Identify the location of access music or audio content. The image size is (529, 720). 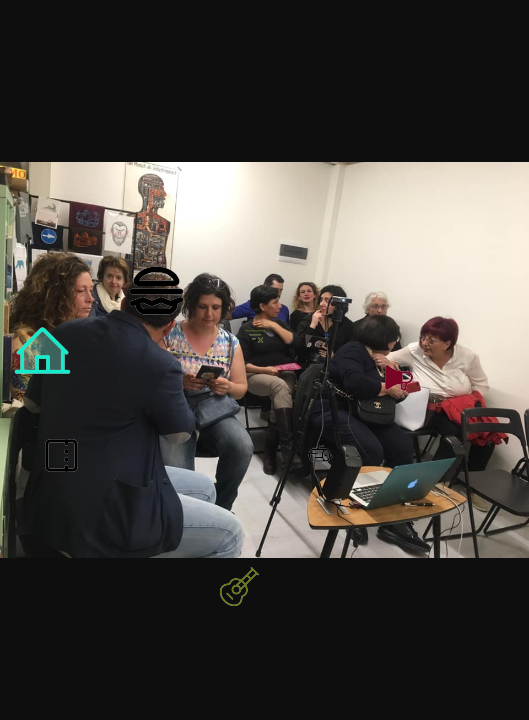
(239, 587).